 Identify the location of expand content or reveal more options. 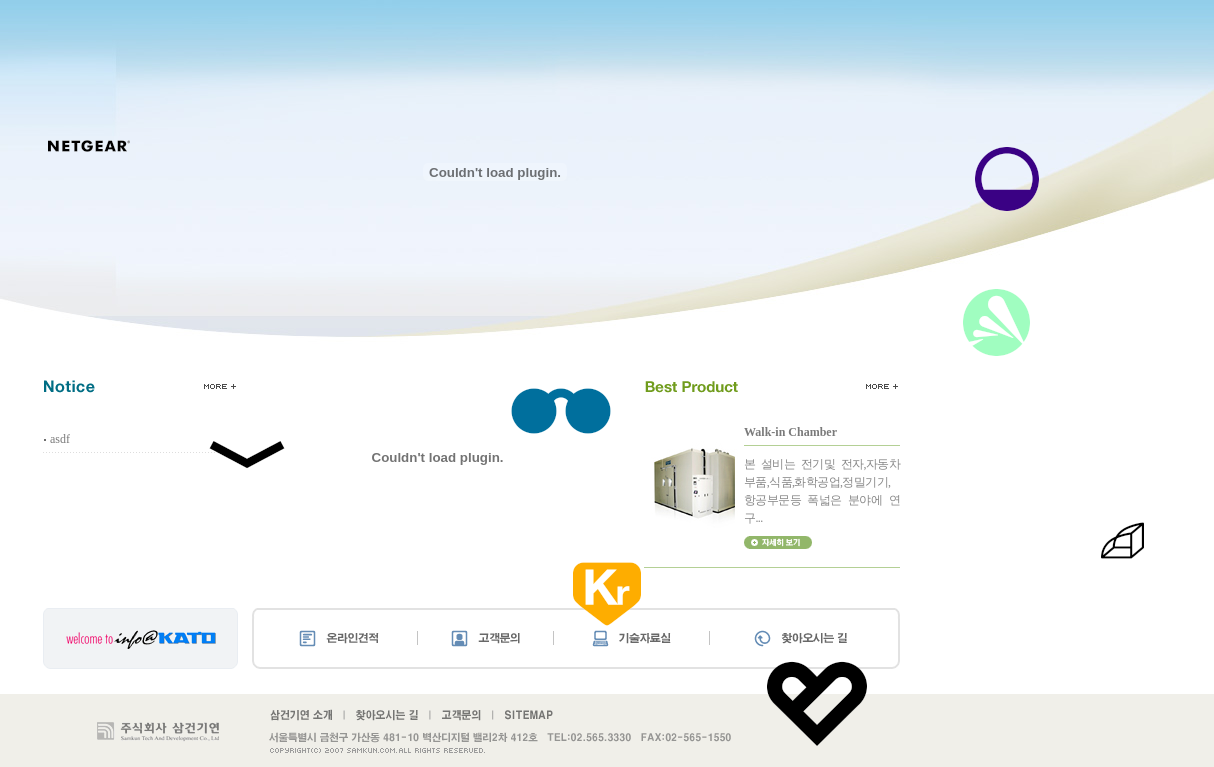
(247, 453).